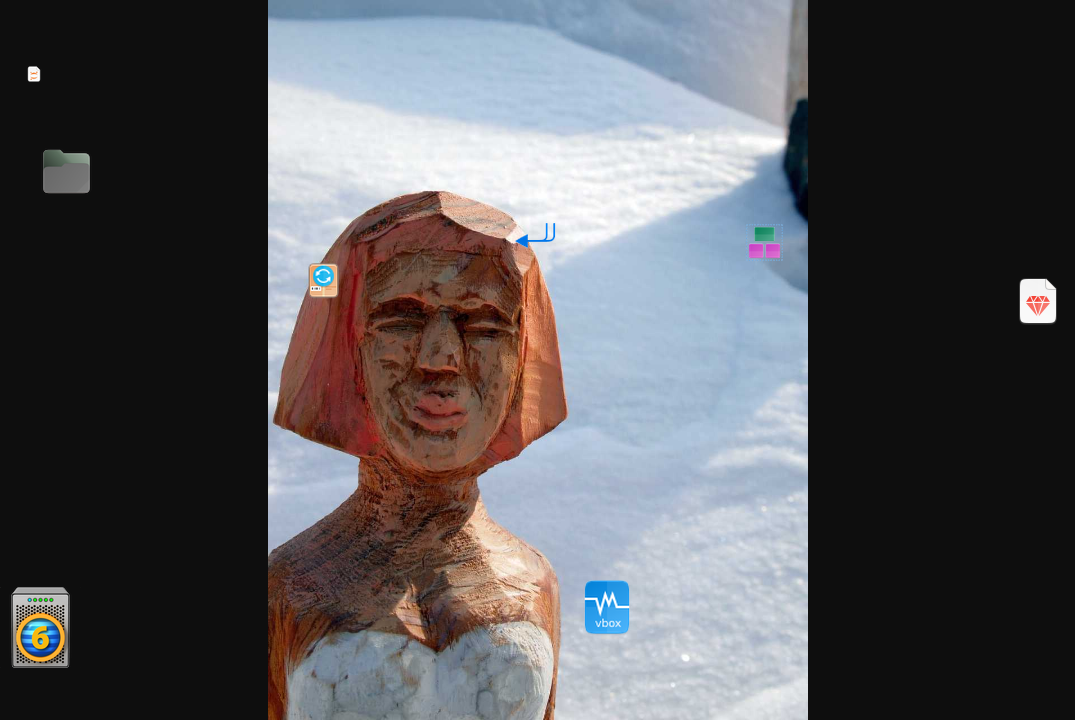 Image resolution: width=1075 pixels, height=720 pixels. What do you see at coordinates (66, 171) in the screenshot?
I see `an open folder in the file system` at bounding box center [66, 171].